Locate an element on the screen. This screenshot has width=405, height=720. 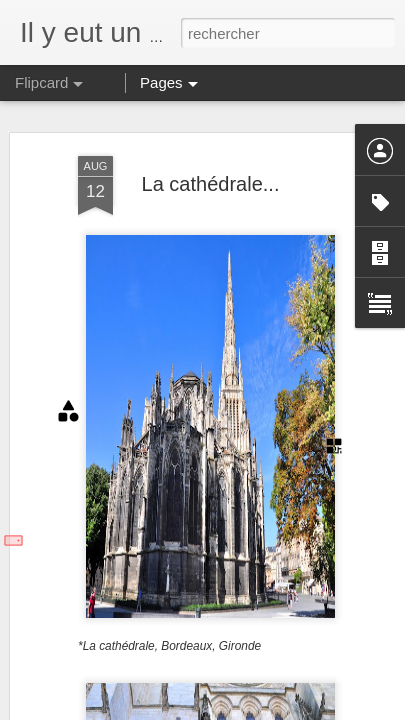
access shape tools or drawing options is located at coordinates (68, 411).